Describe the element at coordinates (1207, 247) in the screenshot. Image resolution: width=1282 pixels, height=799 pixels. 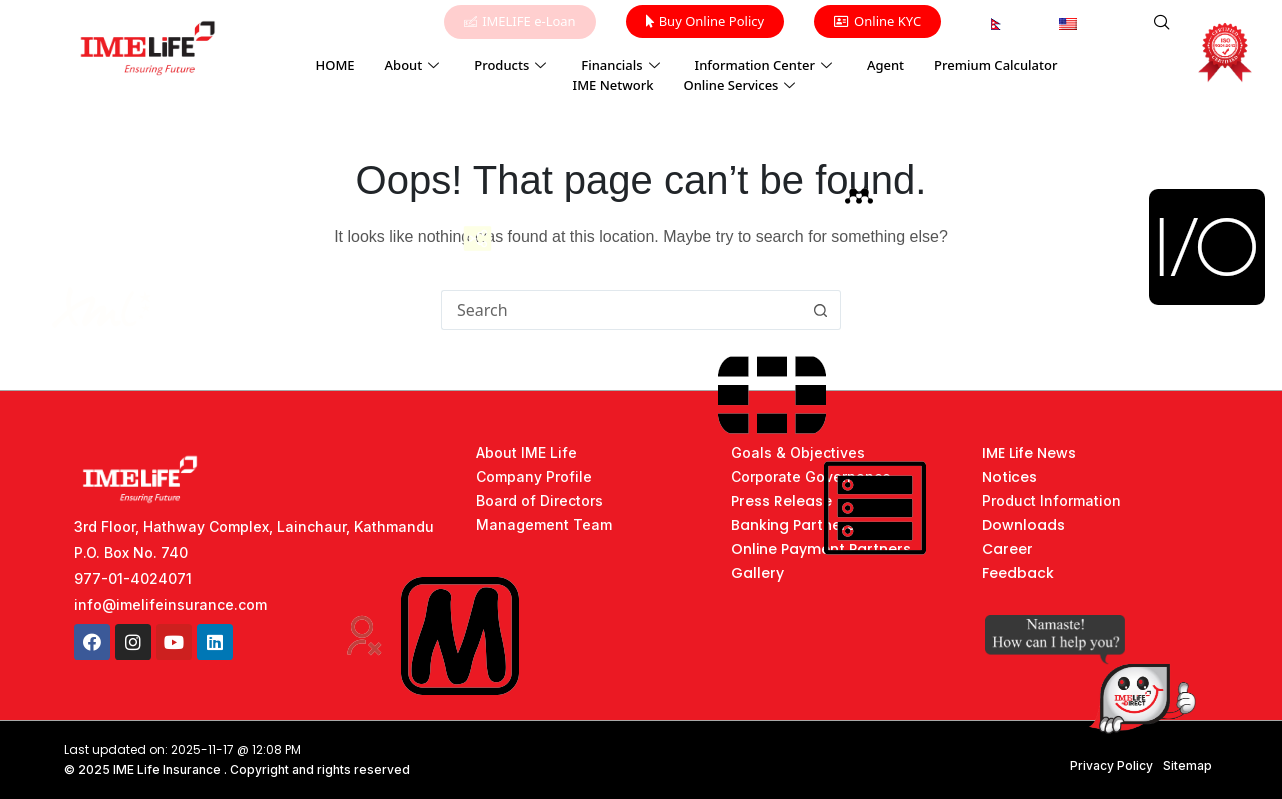
I see `webdriverio automation framework logo` at that location.